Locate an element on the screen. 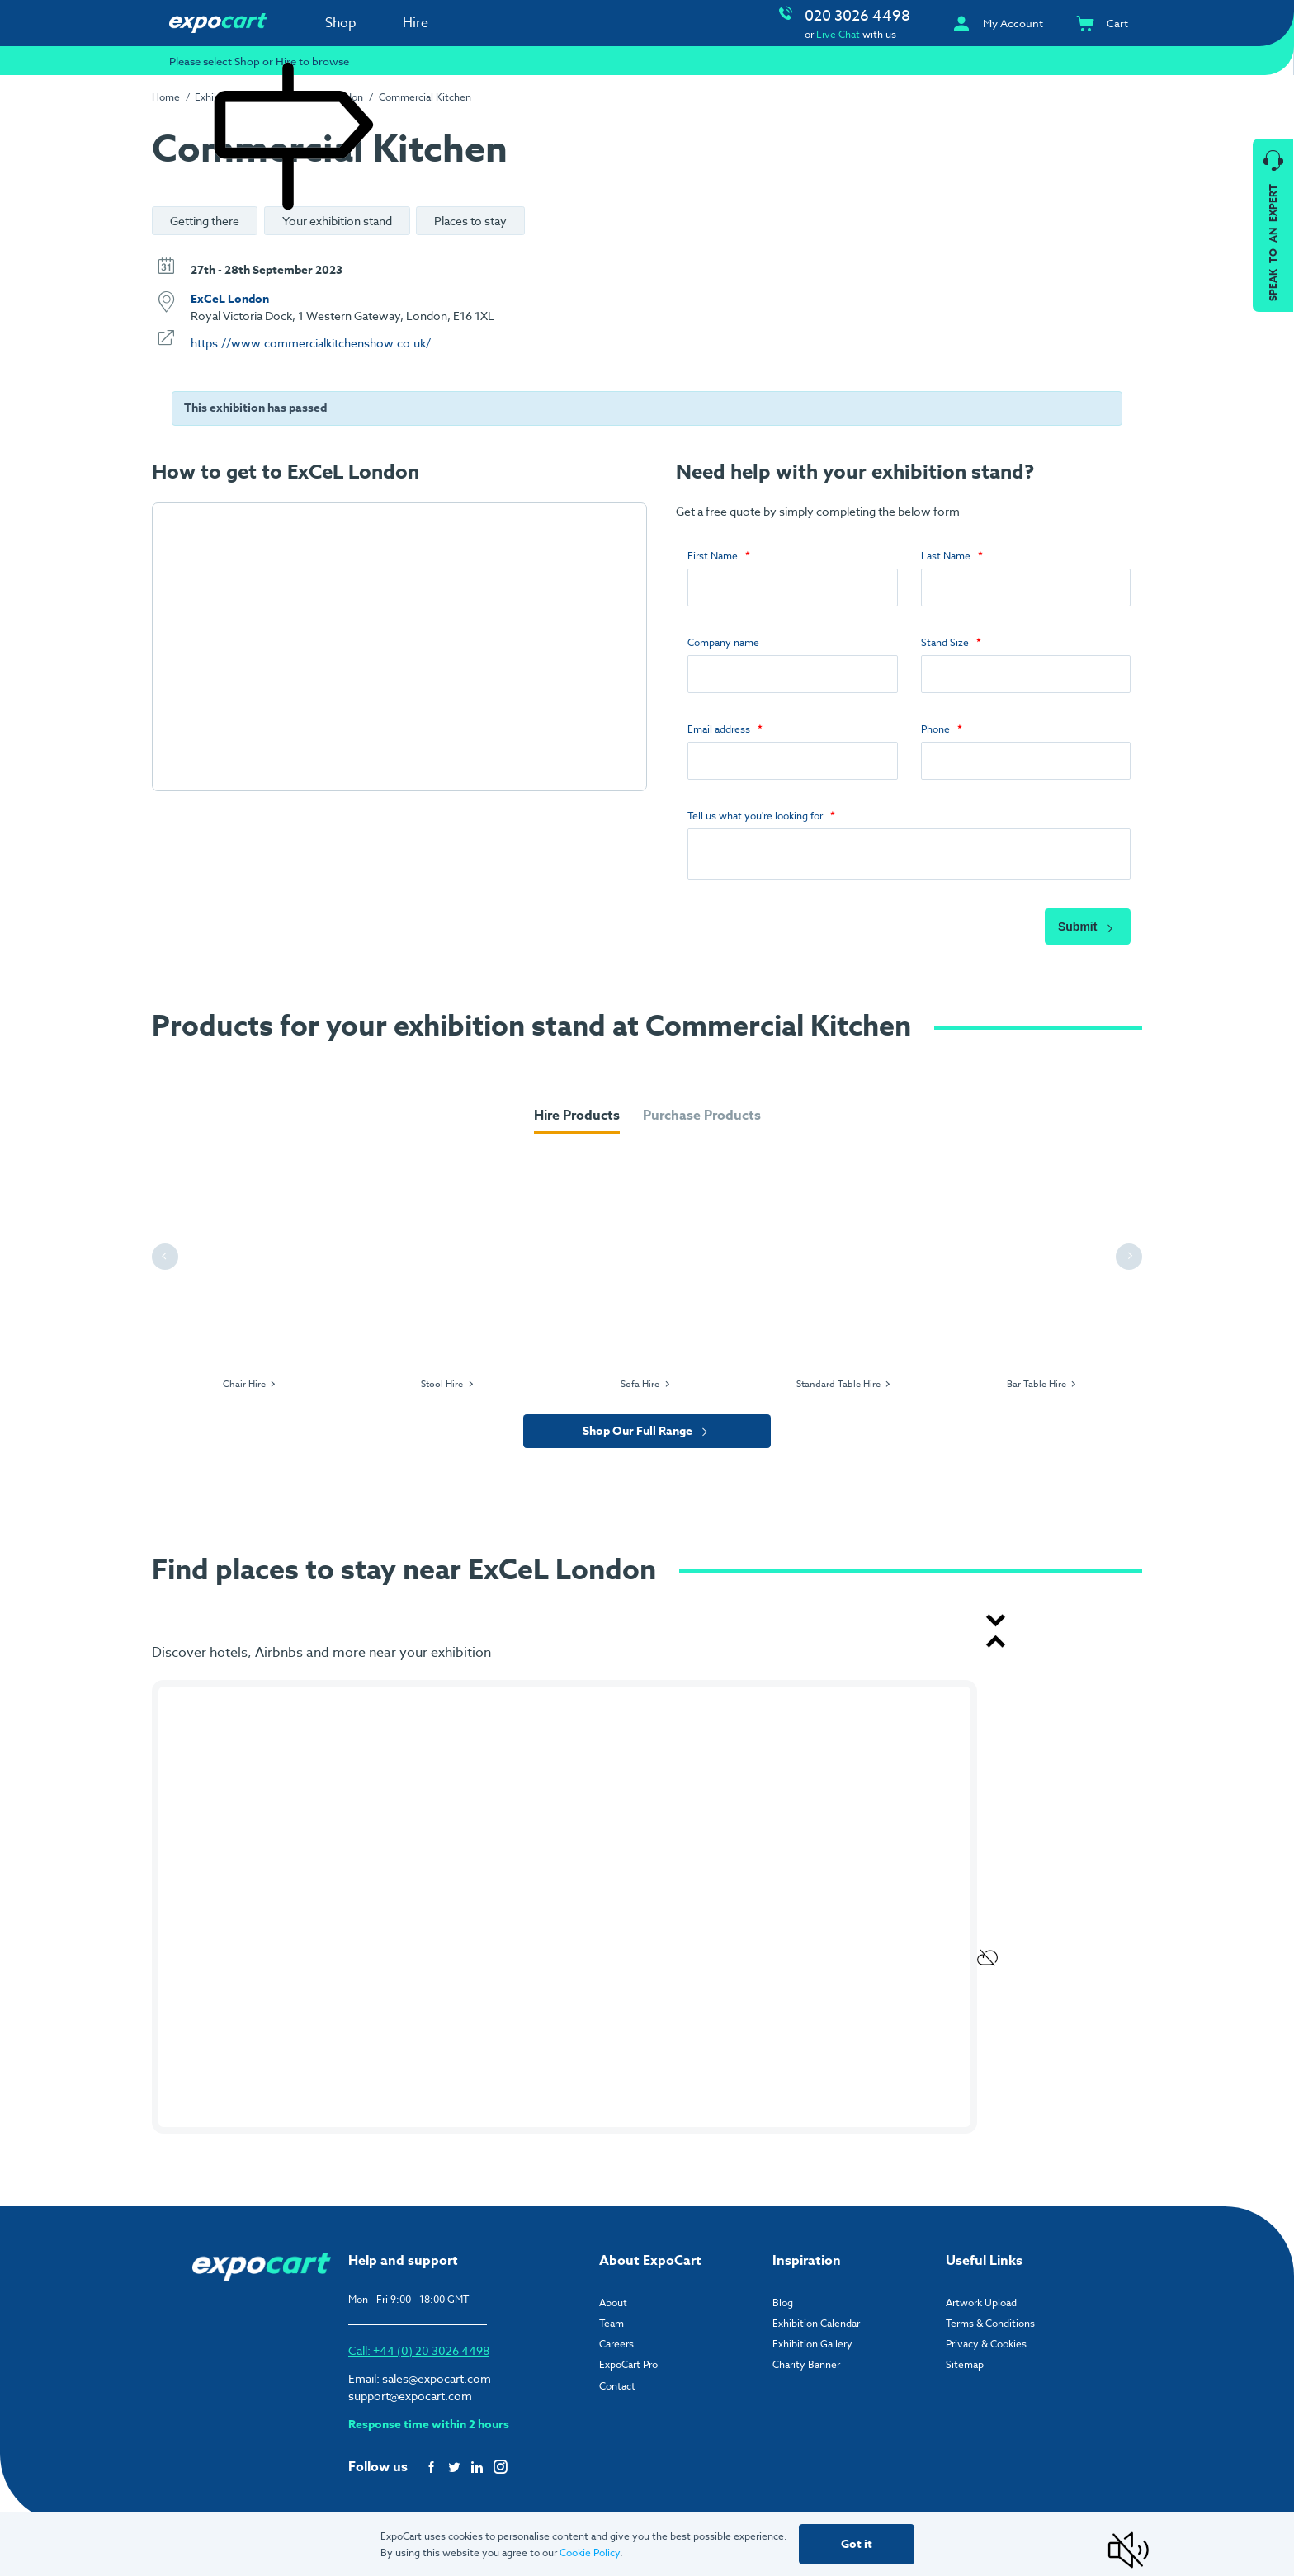 The width and height of the screenshot is (1294, 2576). mute audio or sound is located at coordinates (1127, 2550).